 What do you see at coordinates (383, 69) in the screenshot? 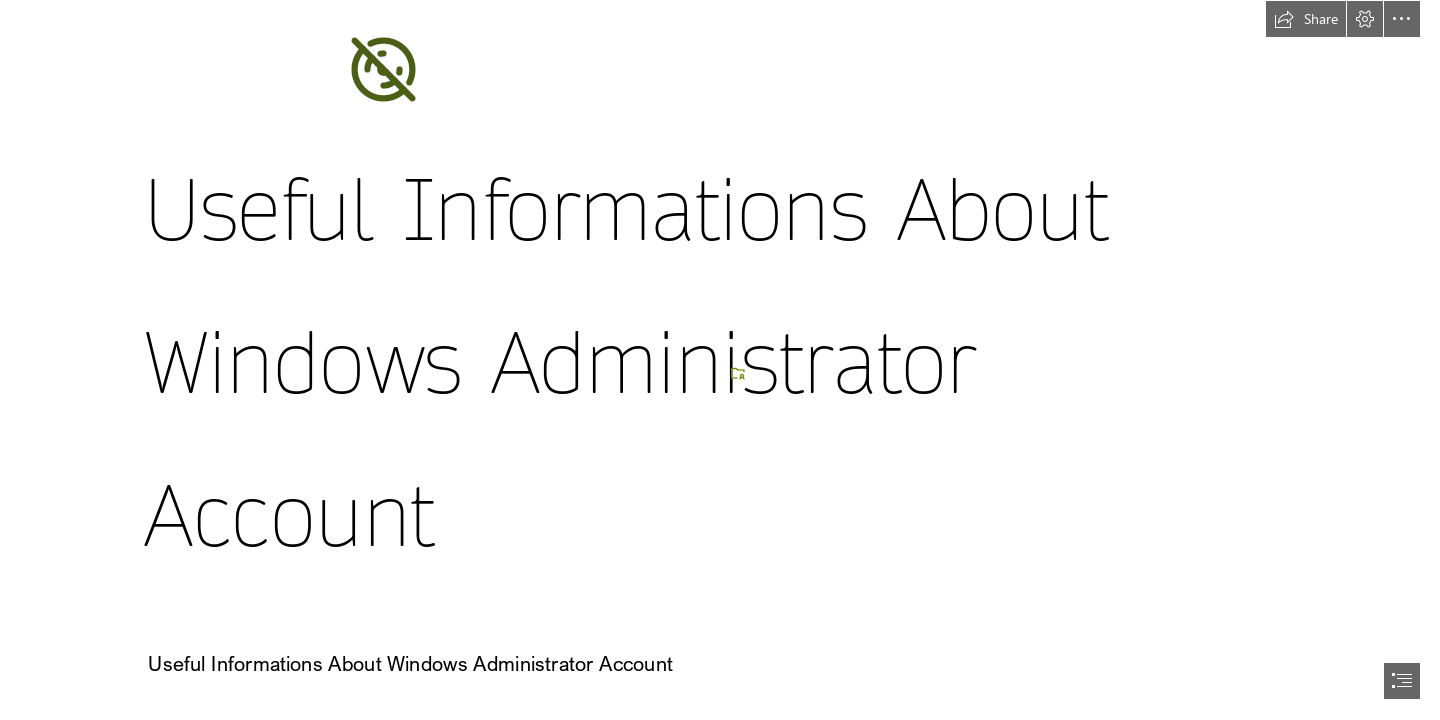
I see `disc or media playback unavailable` at bounding box center [383, 69].